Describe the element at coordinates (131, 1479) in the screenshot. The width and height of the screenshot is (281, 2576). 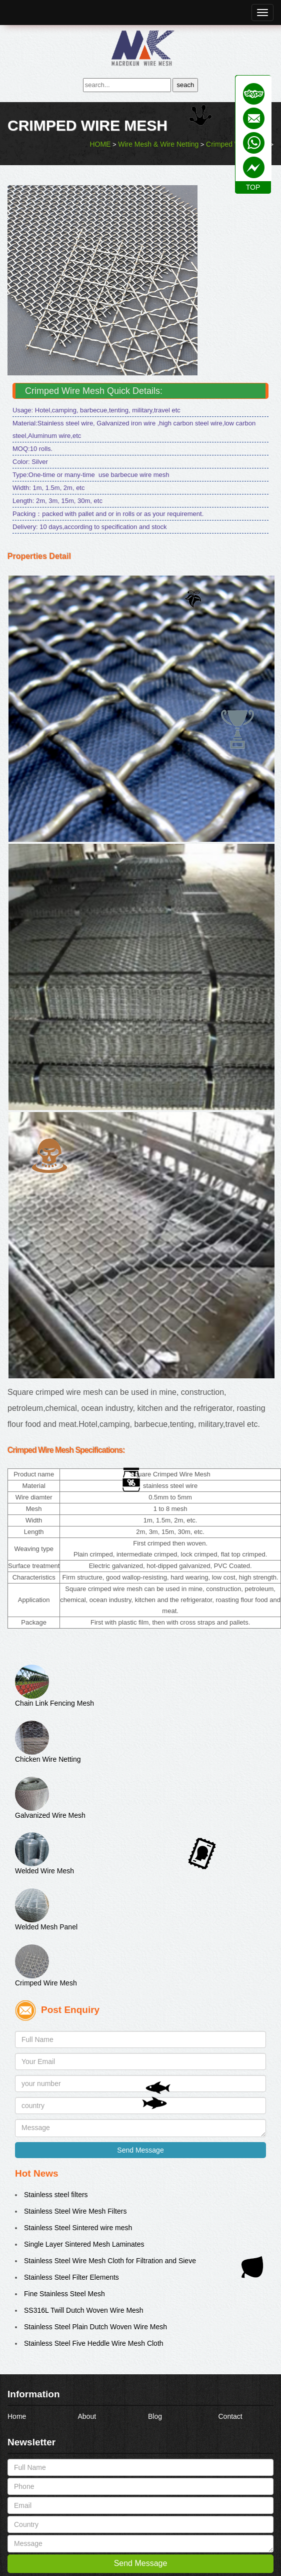
I see `honey or jam item in a game inventory` at that location.